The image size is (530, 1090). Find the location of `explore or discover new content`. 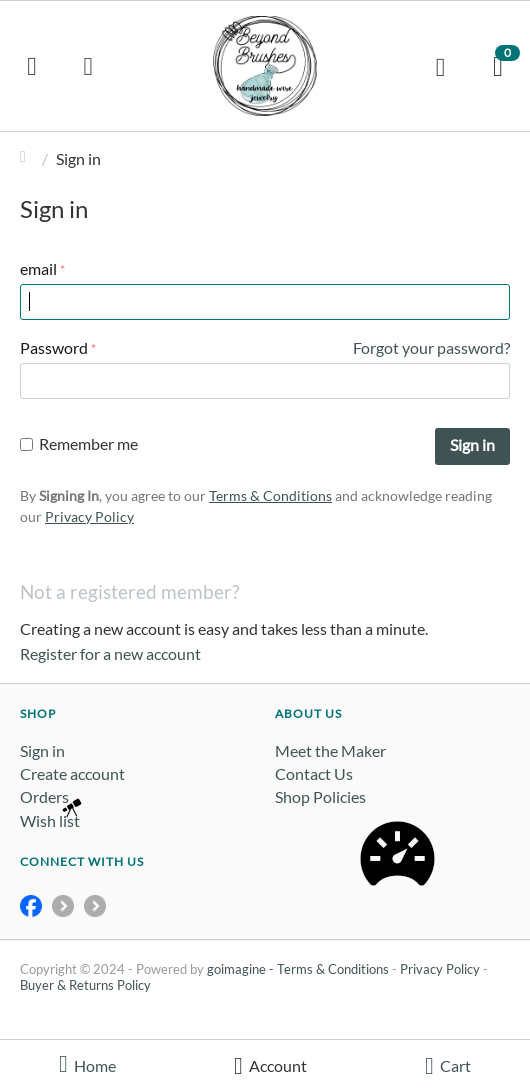

explore or discover new content is located at coordinates (72, 808).